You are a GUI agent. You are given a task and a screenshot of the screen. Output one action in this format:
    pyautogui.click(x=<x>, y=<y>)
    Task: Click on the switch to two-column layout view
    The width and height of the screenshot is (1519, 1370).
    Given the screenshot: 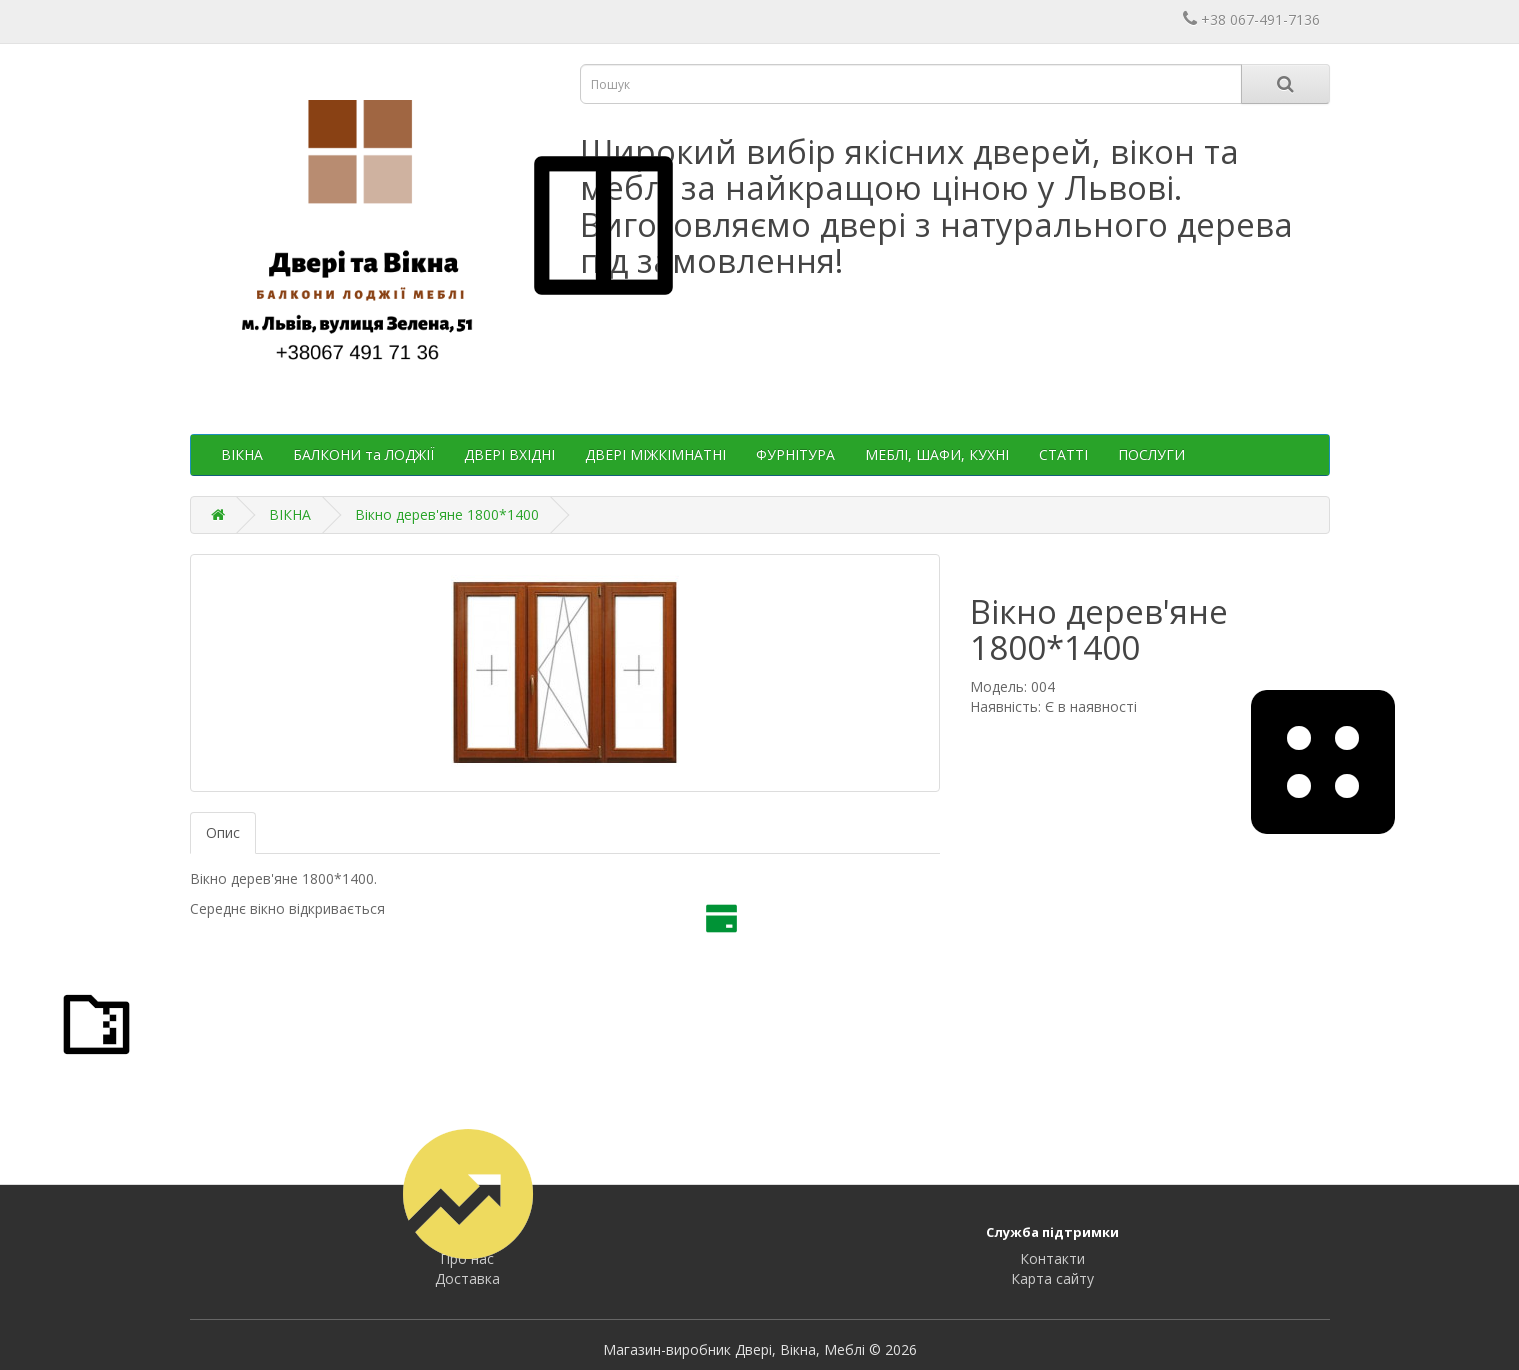 What is the action you would take?
    pyautogui.click(x=603, y=225)
    